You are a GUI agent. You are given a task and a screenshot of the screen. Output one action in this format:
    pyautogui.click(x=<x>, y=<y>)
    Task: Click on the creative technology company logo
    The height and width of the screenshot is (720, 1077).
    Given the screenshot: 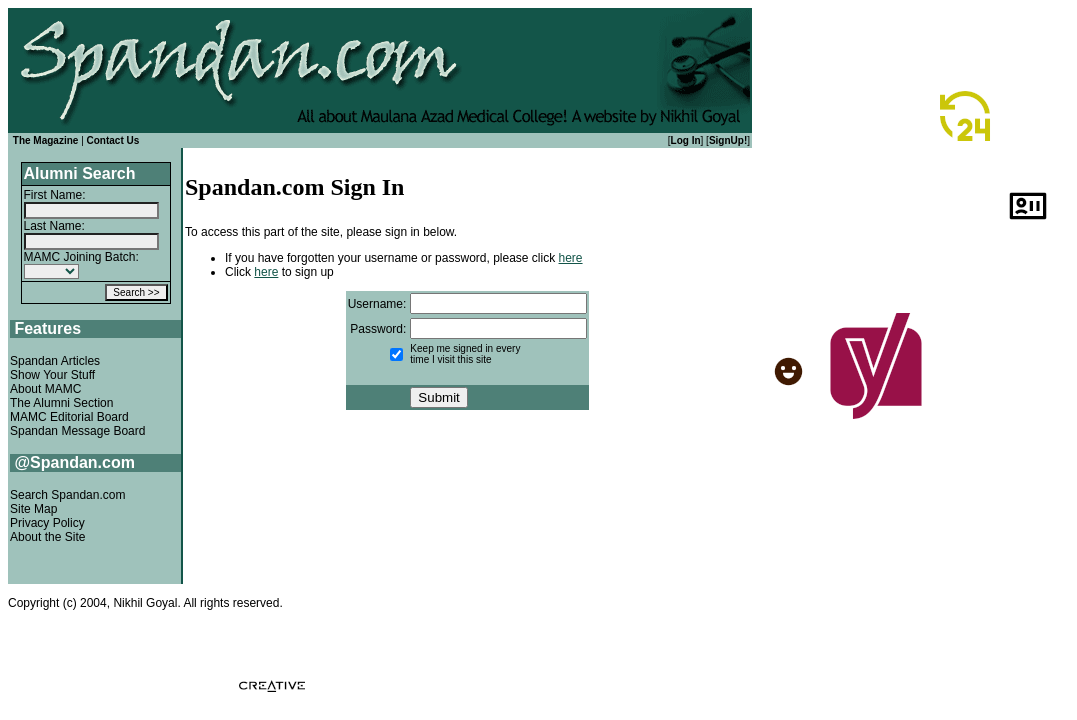 What is the action you would take?
    pyautogui.click(x=272, y=686)
    